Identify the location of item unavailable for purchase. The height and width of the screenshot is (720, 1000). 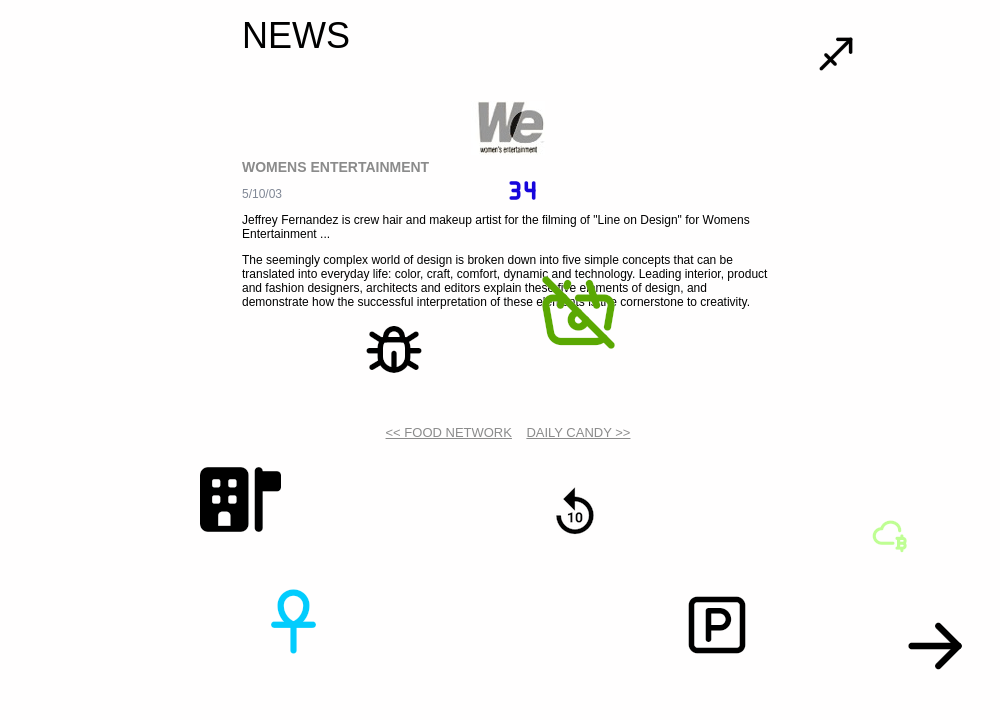
(578, 312).